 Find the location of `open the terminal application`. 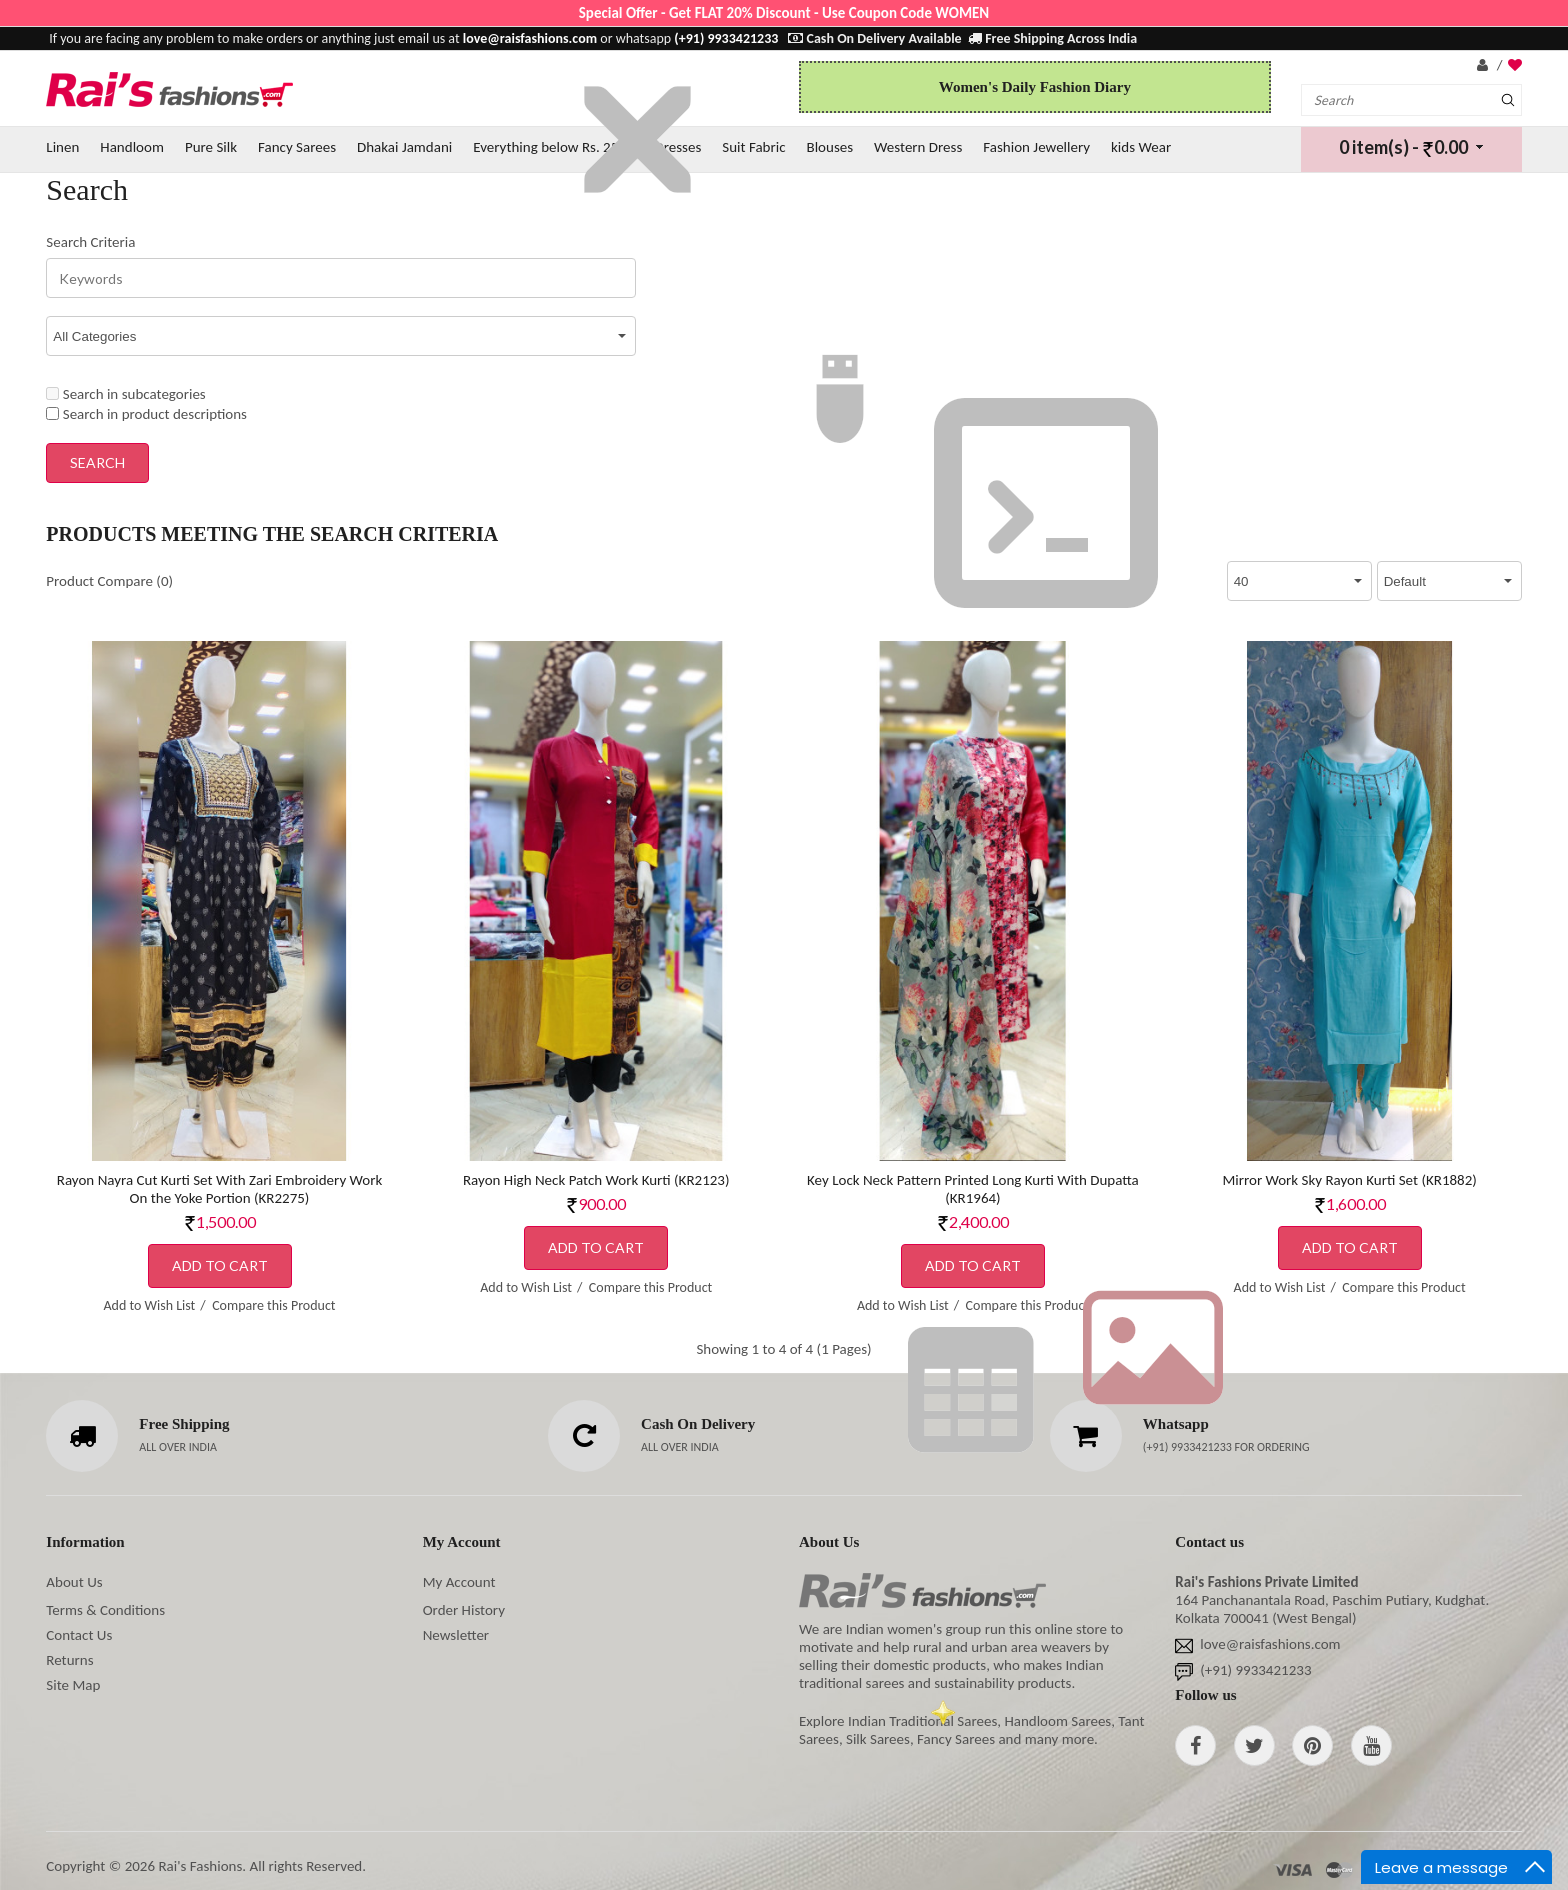

open the terminal application is located at coordinates (1046, 510).